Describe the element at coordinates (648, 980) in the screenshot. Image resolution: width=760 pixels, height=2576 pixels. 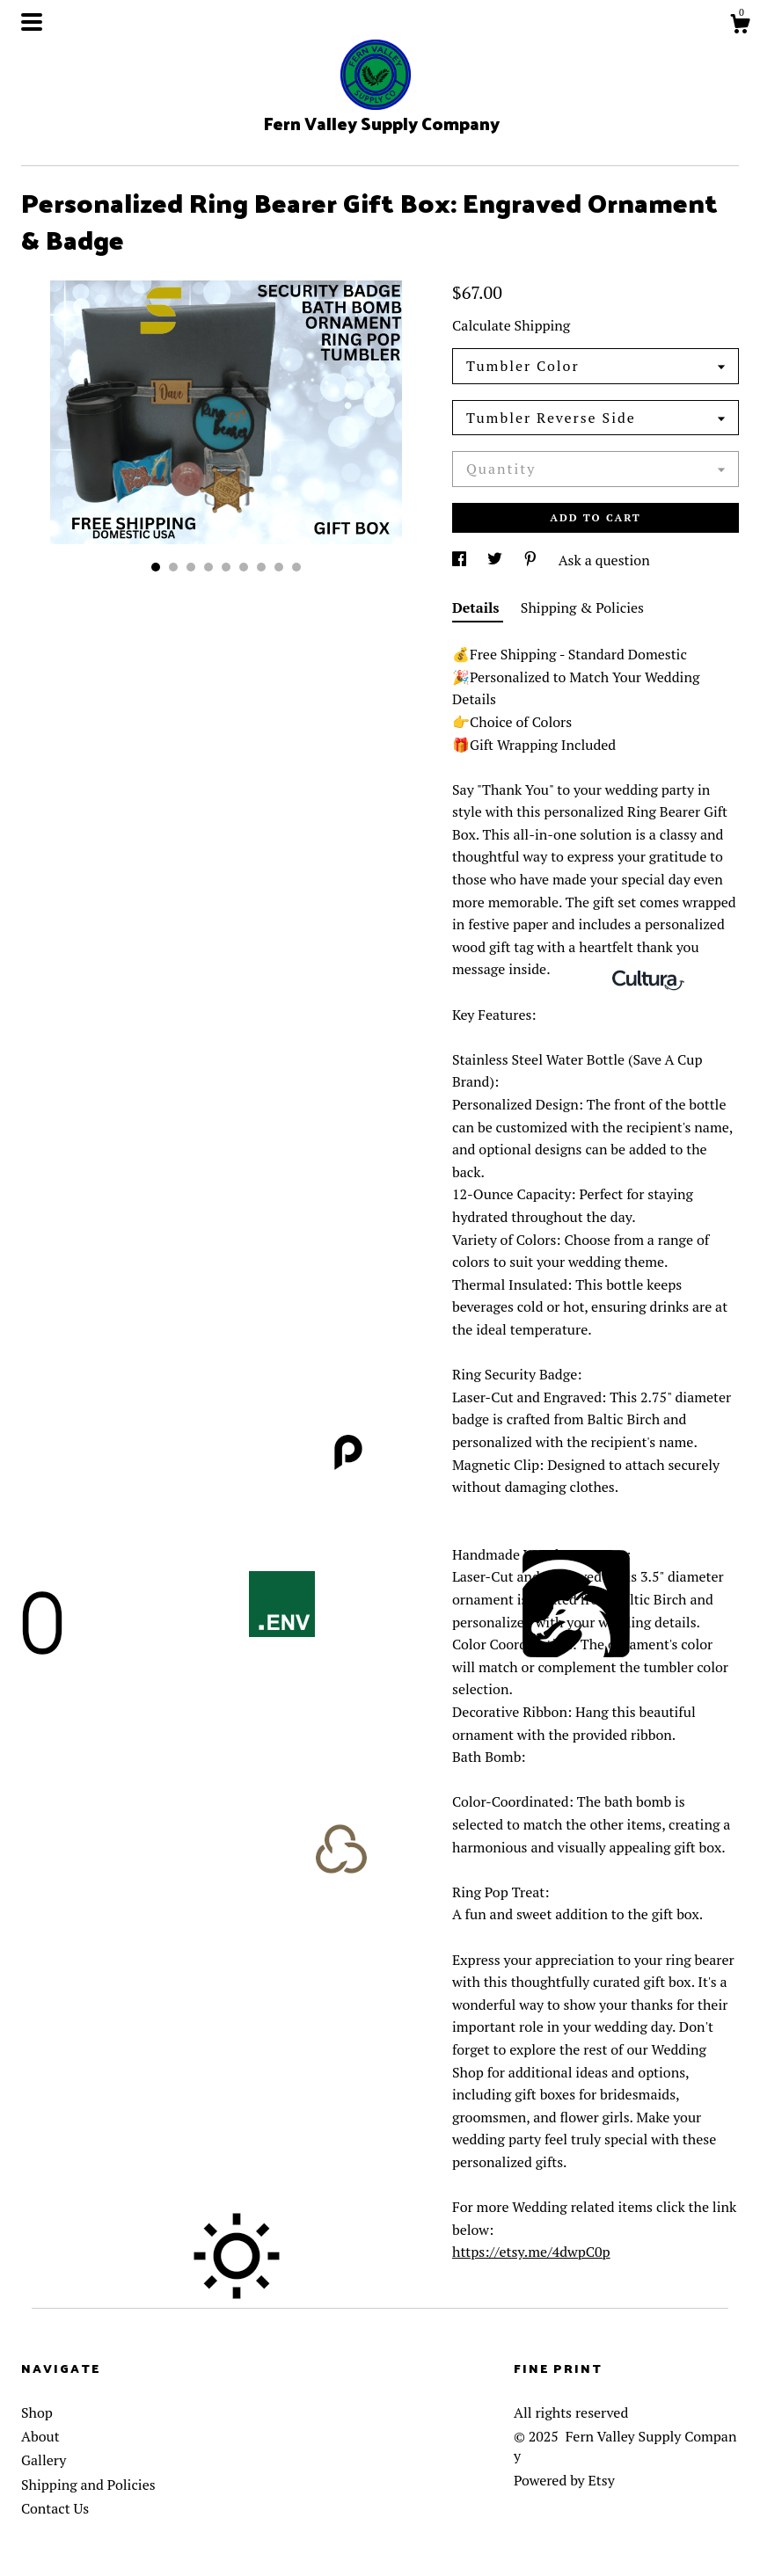
I see `navigate to the Cultura website or app` at that location.